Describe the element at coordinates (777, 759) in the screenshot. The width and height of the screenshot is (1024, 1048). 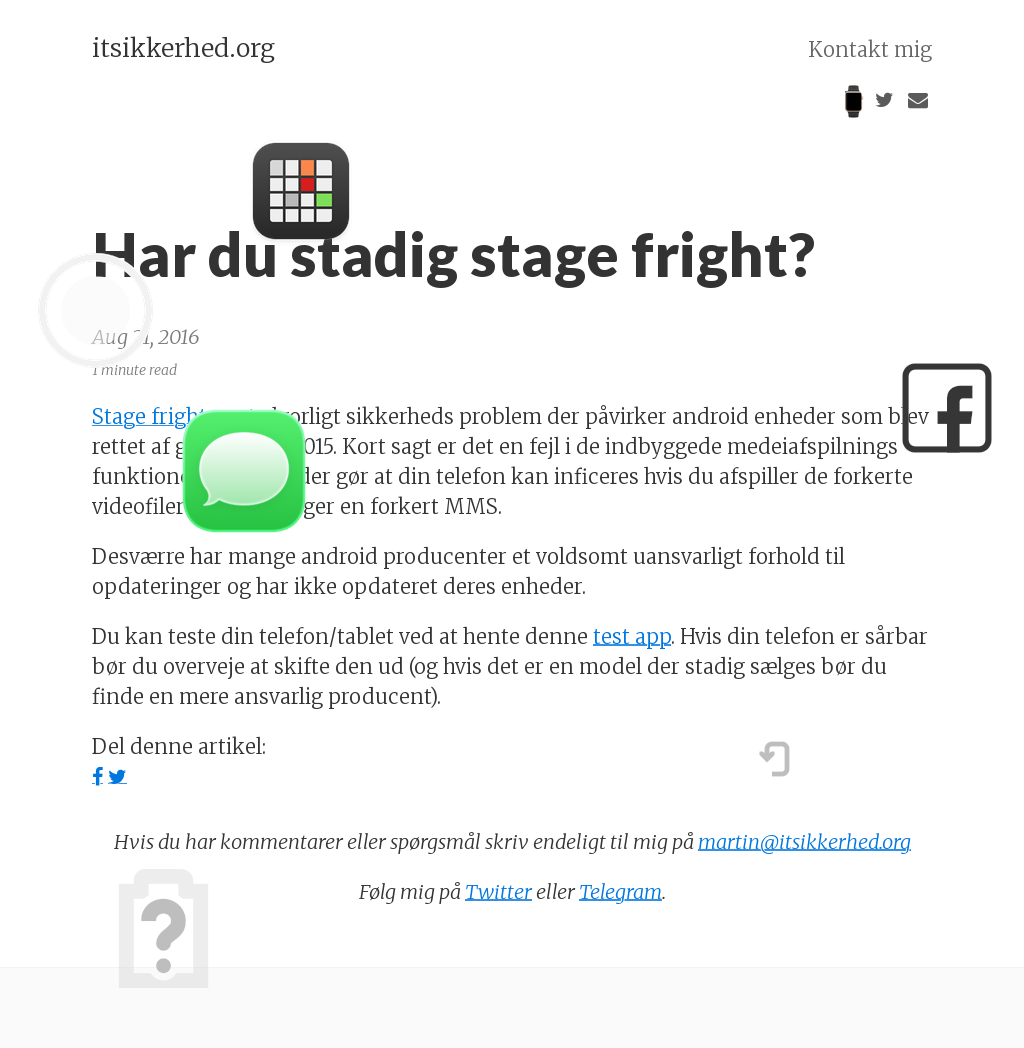
I see `wrap text or content to the next line` at that location.